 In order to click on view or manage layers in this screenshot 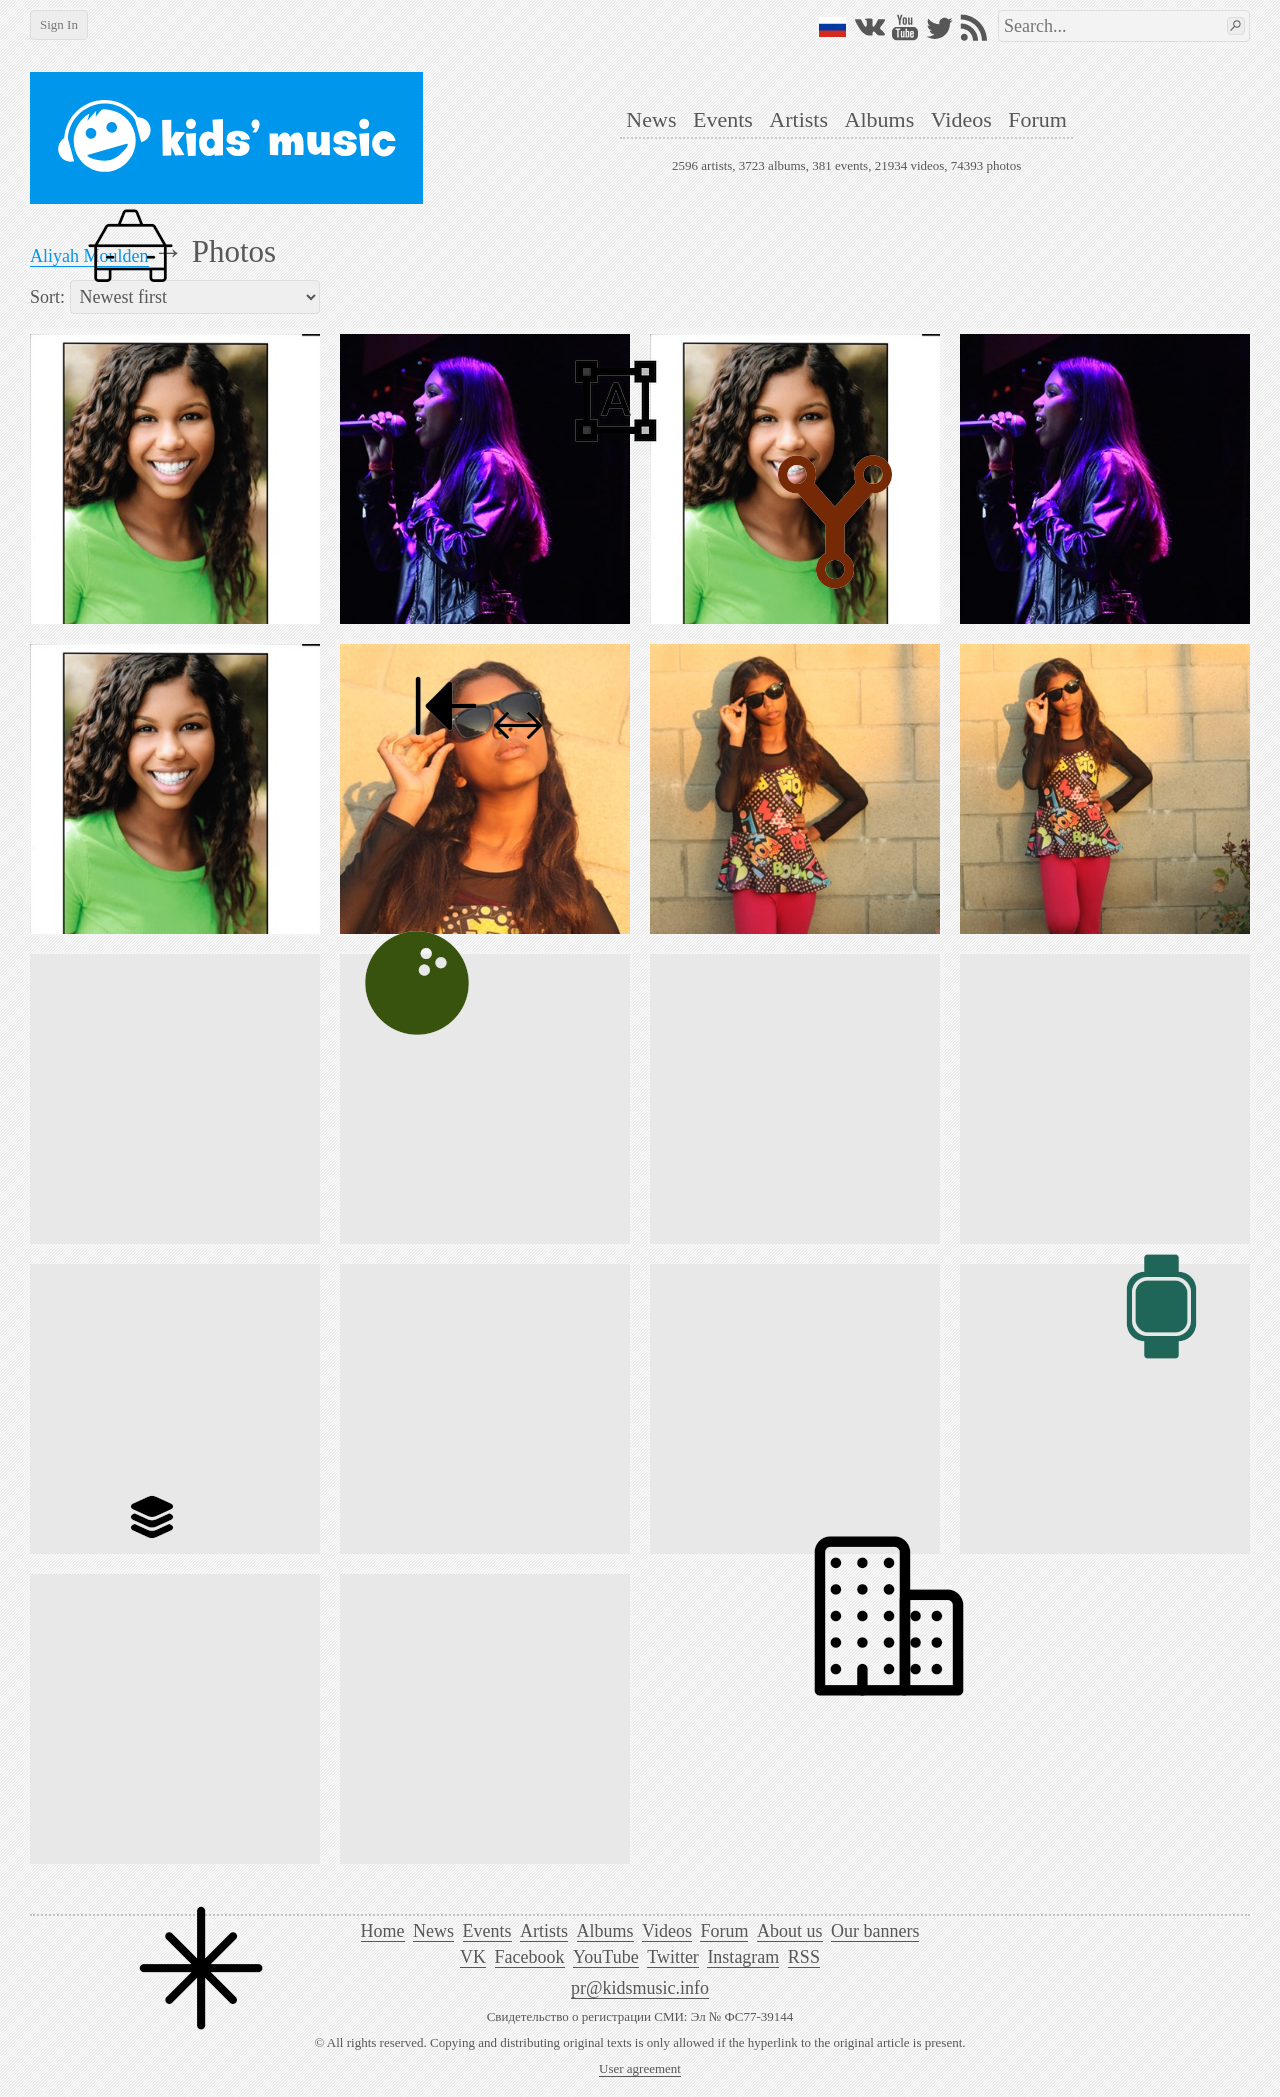, I will do `click(152, 1517)`.